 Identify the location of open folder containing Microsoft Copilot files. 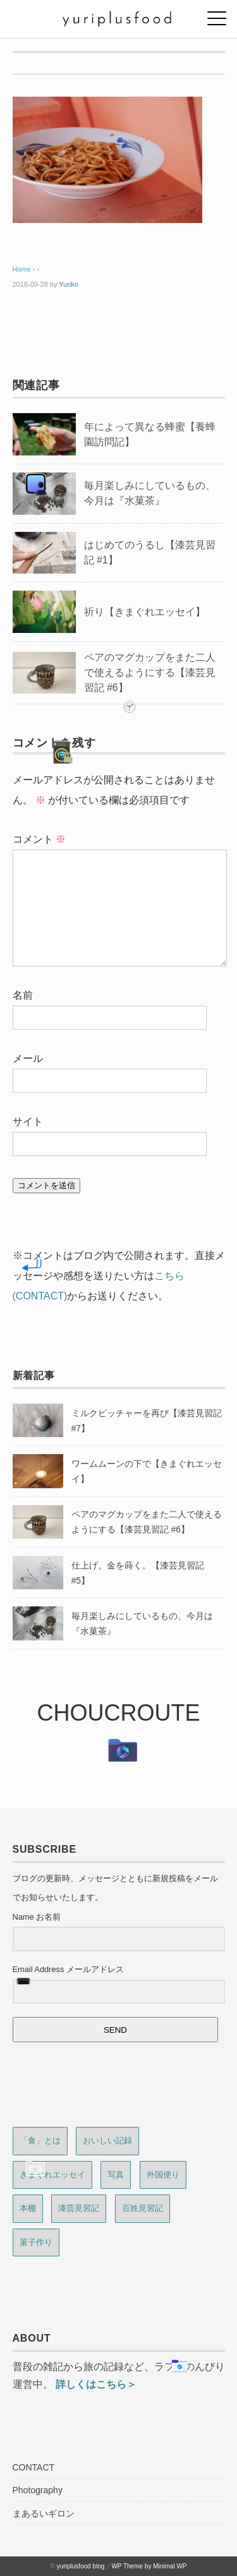
(179, 2366).